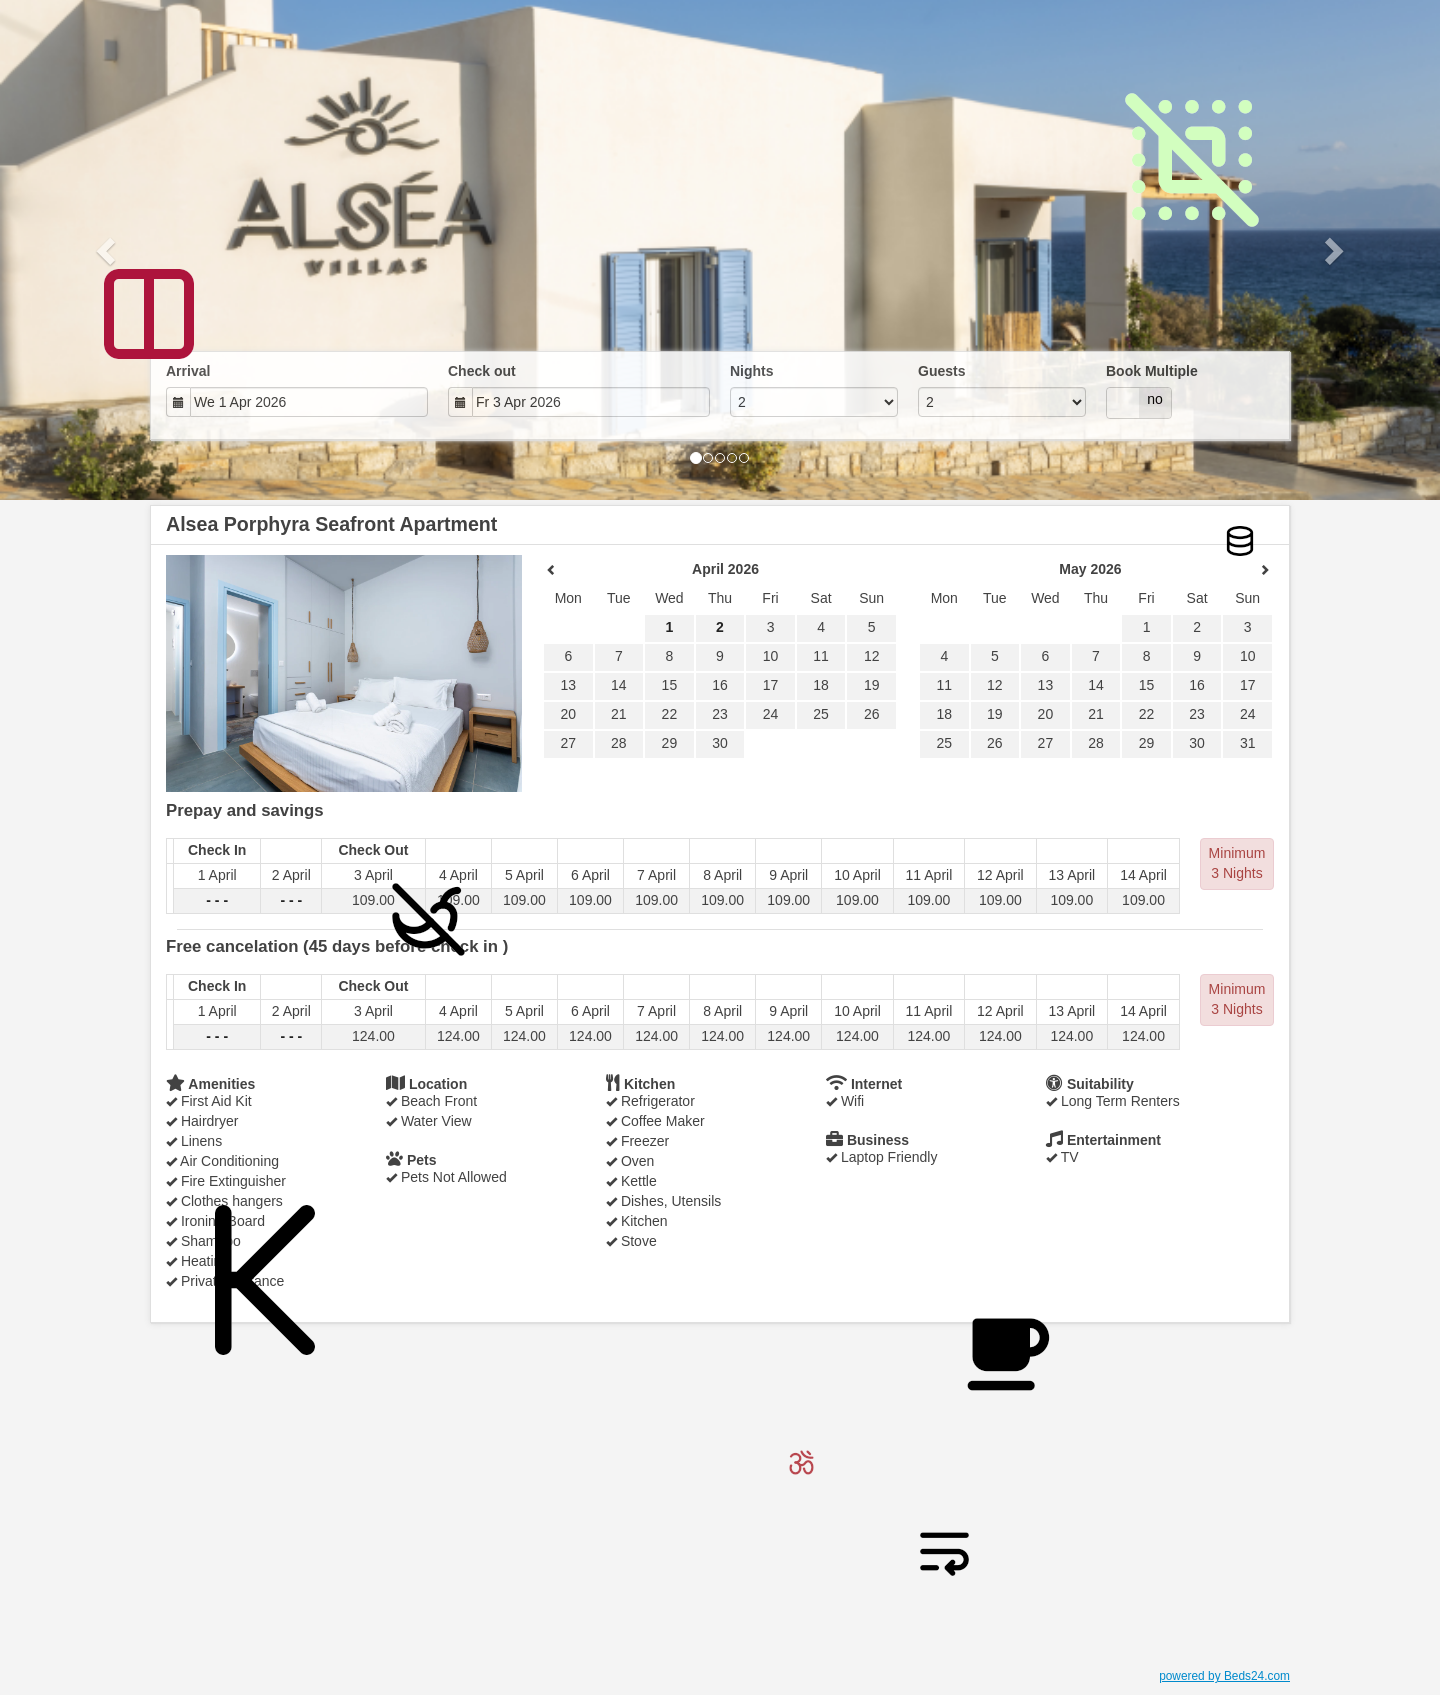 The width and height of the screenshot is (1440, 1695). I want to click on access database settings, so click(1240, 541).